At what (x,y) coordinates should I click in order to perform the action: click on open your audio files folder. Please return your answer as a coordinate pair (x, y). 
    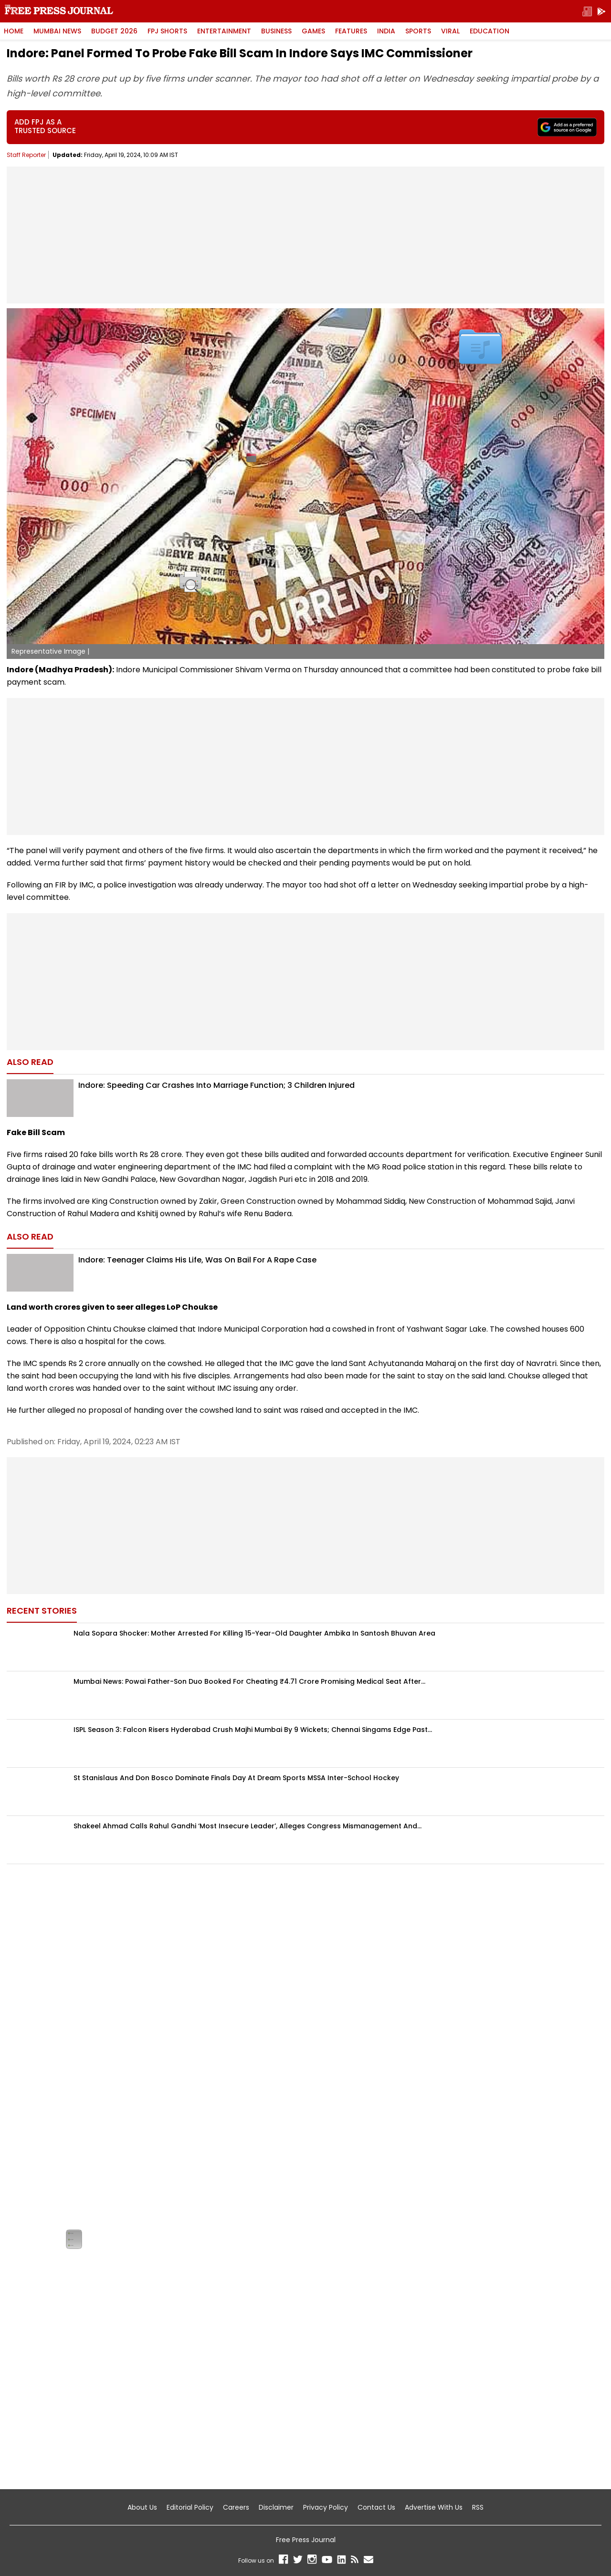
    Looking at the image, I should click on (480, 346).